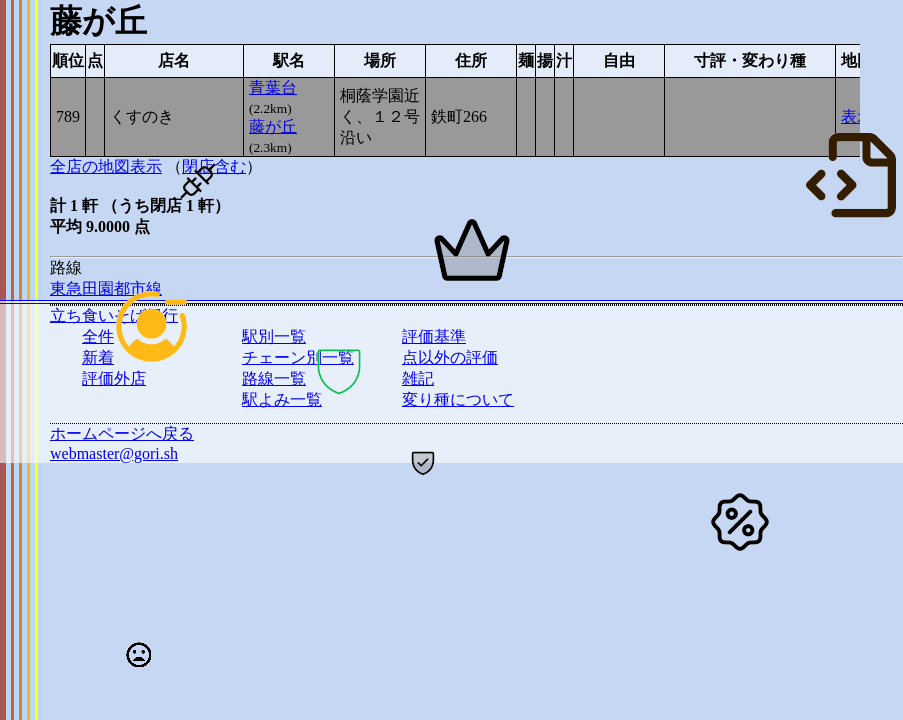 This screenshot has height=720, width=903. What do you see at coordinates (198, 181) in the screenshot?
I see `connect or pair devices` at bounding box center [198, 181].